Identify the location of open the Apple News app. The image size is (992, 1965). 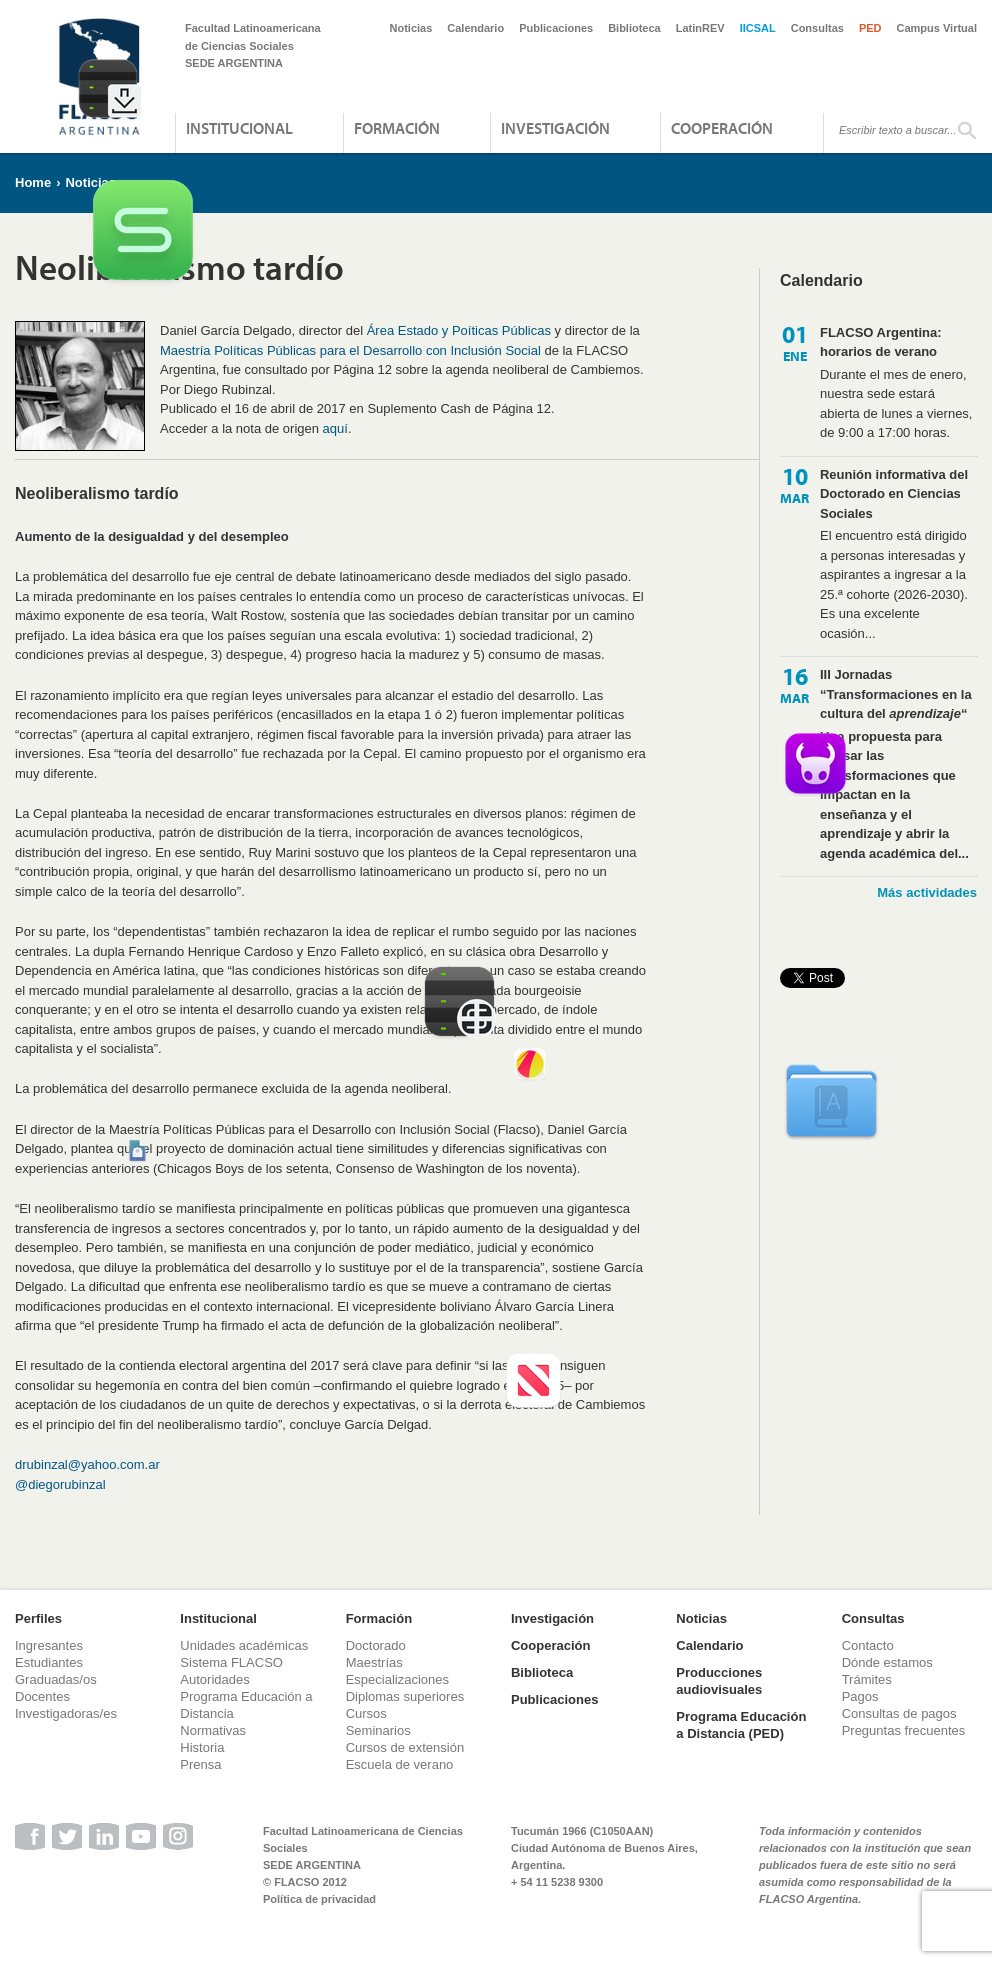
(533, 1380).